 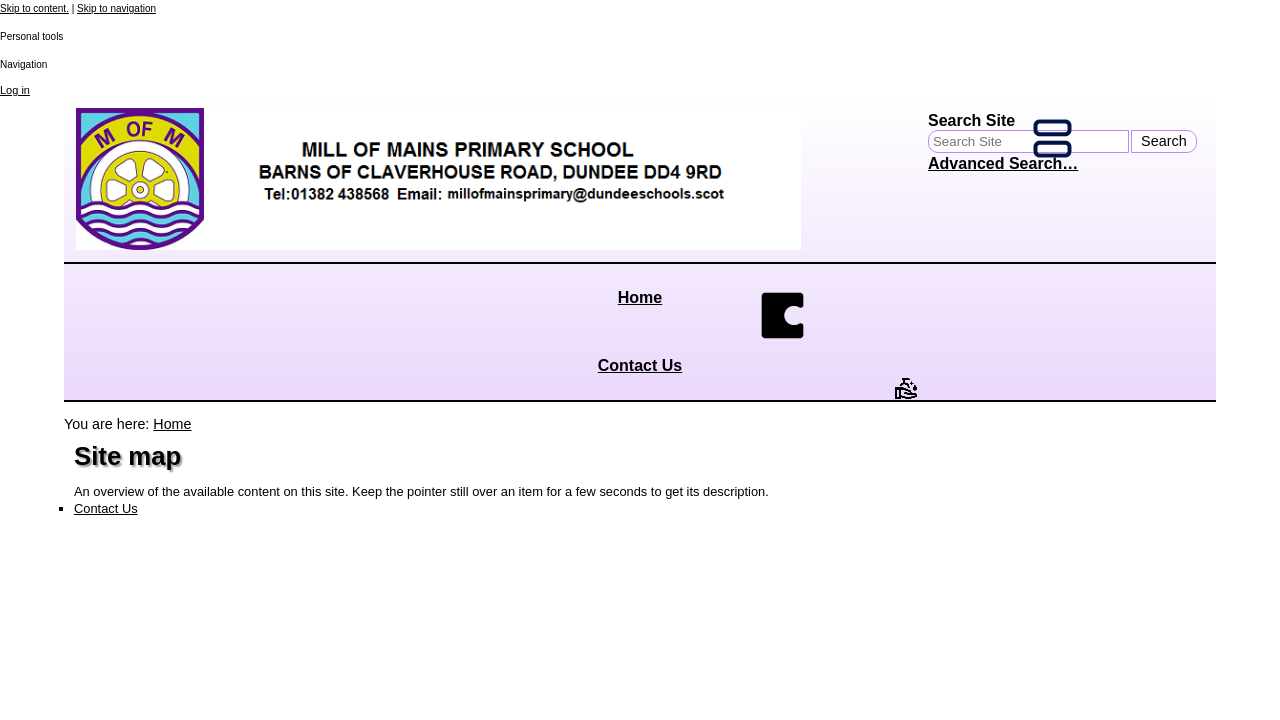 What do you see at coordinates (906, 388) in the screenshot?
I see `hand hygiene or sanitization reminder` at bounding box center [906, 388].